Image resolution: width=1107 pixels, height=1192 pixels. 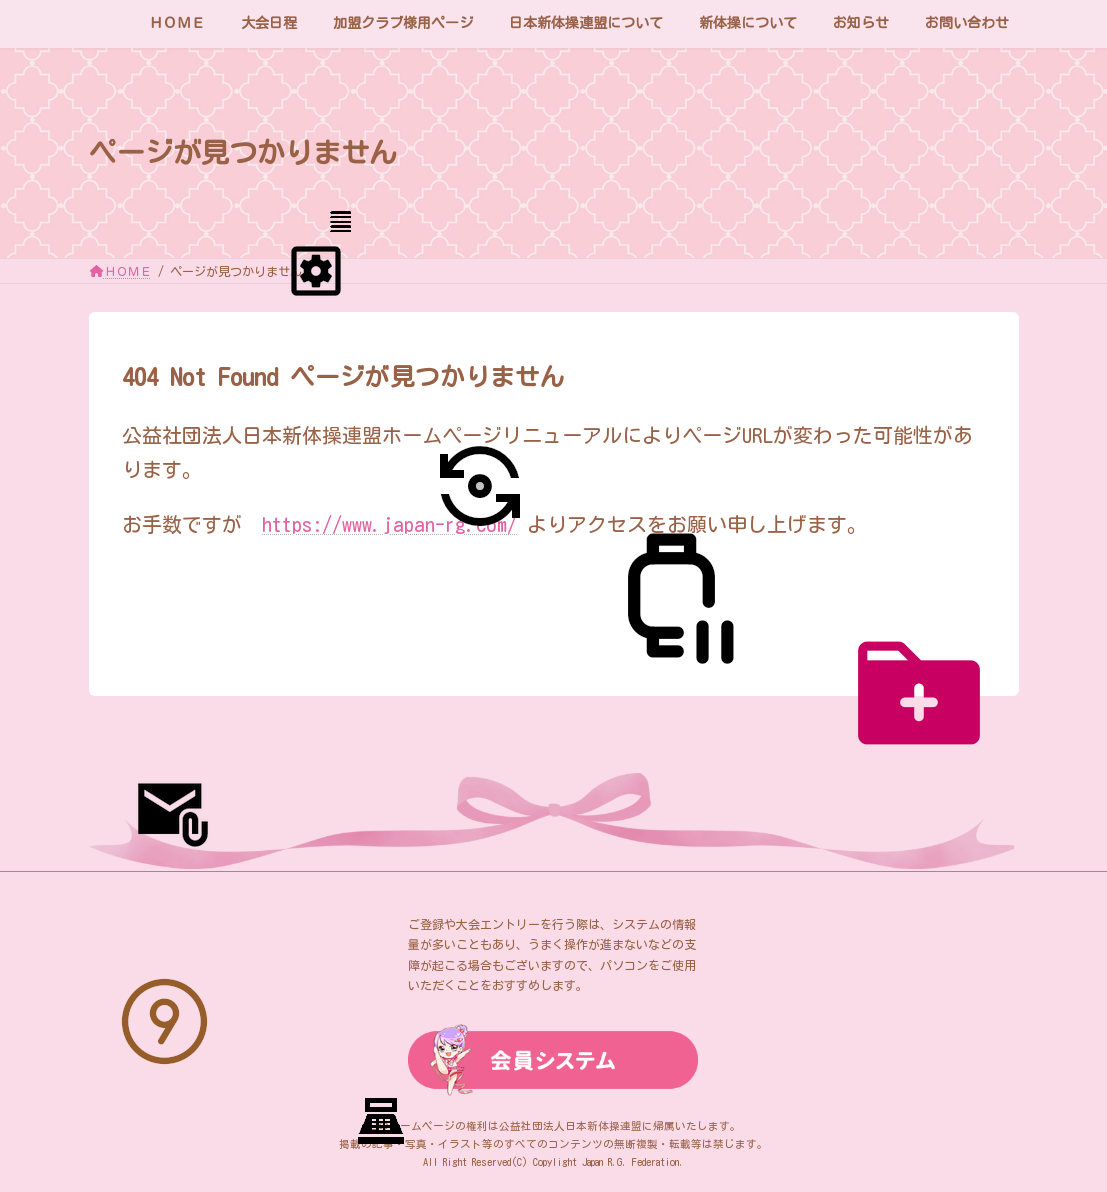 What do you see at coordinates (480, 486) in the screenshot?
I see `switch between front and rear camera` at bounding box center [480, 486].